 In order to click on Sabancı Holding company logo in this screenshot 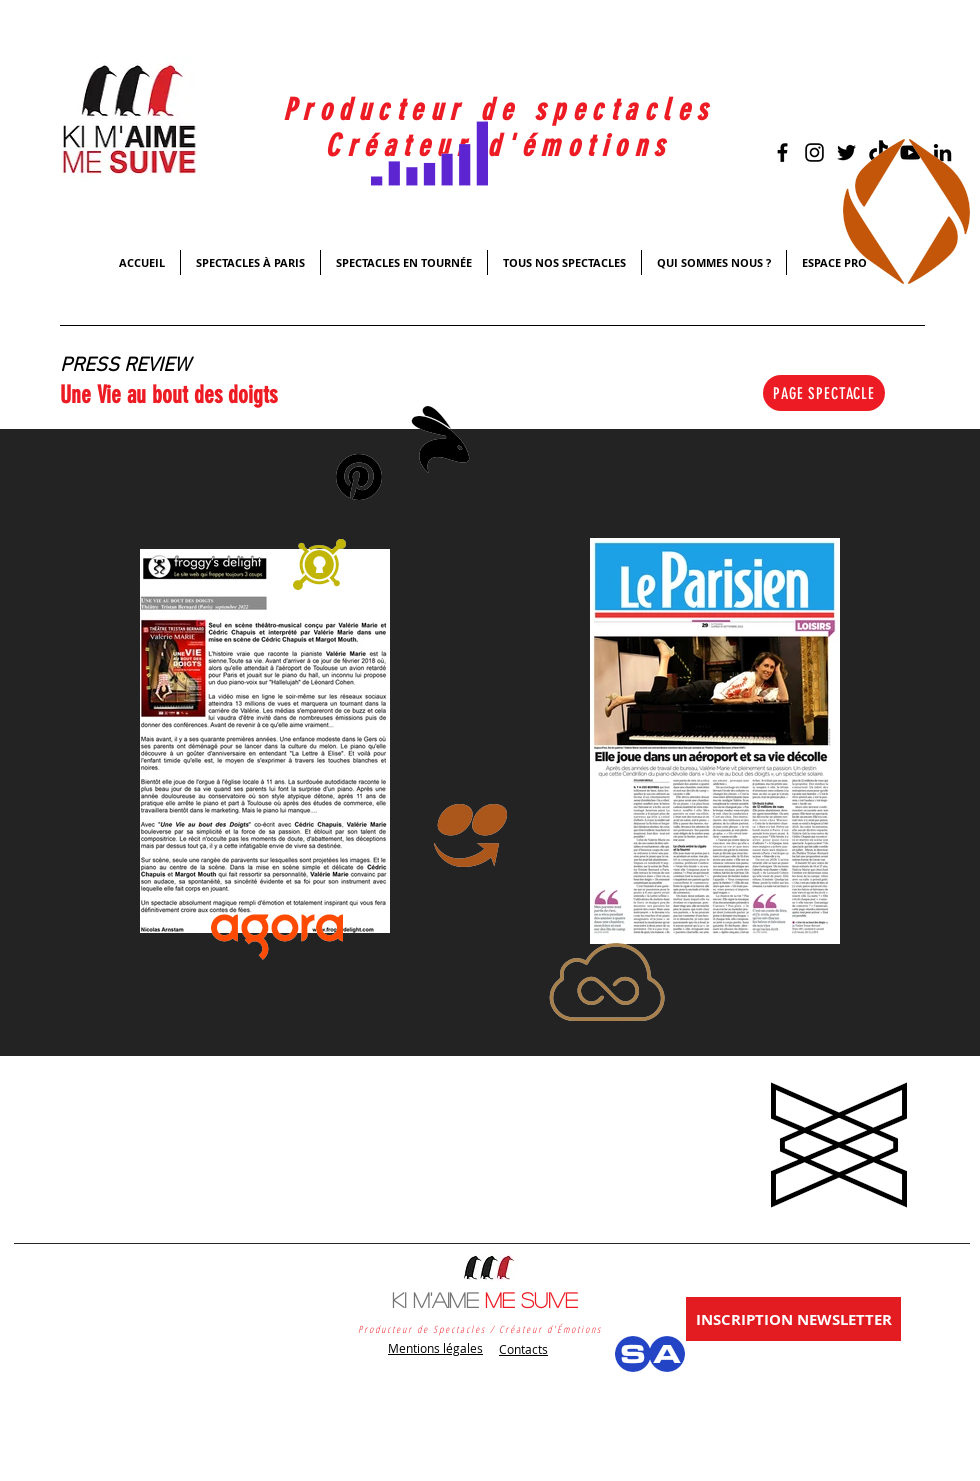, I will do `click(650, 1354)`.